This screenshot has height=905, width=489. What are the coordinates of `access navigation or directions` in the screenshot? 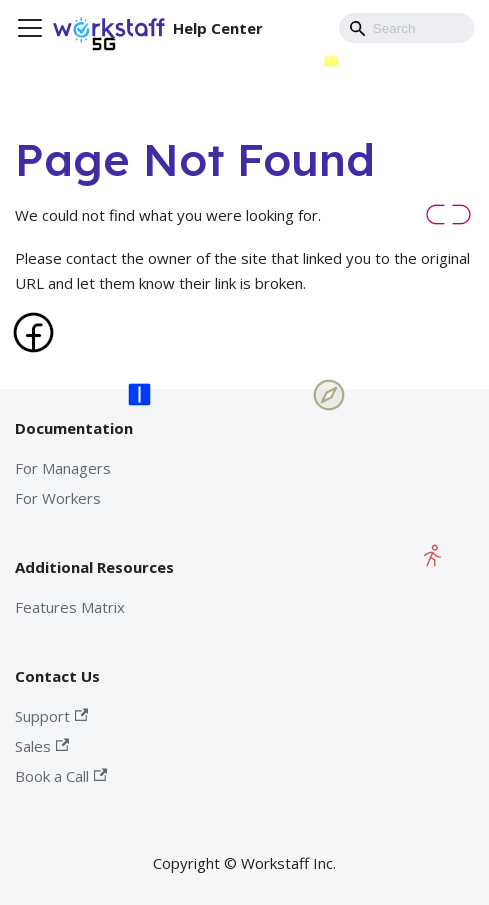 It's located at (329, 395).